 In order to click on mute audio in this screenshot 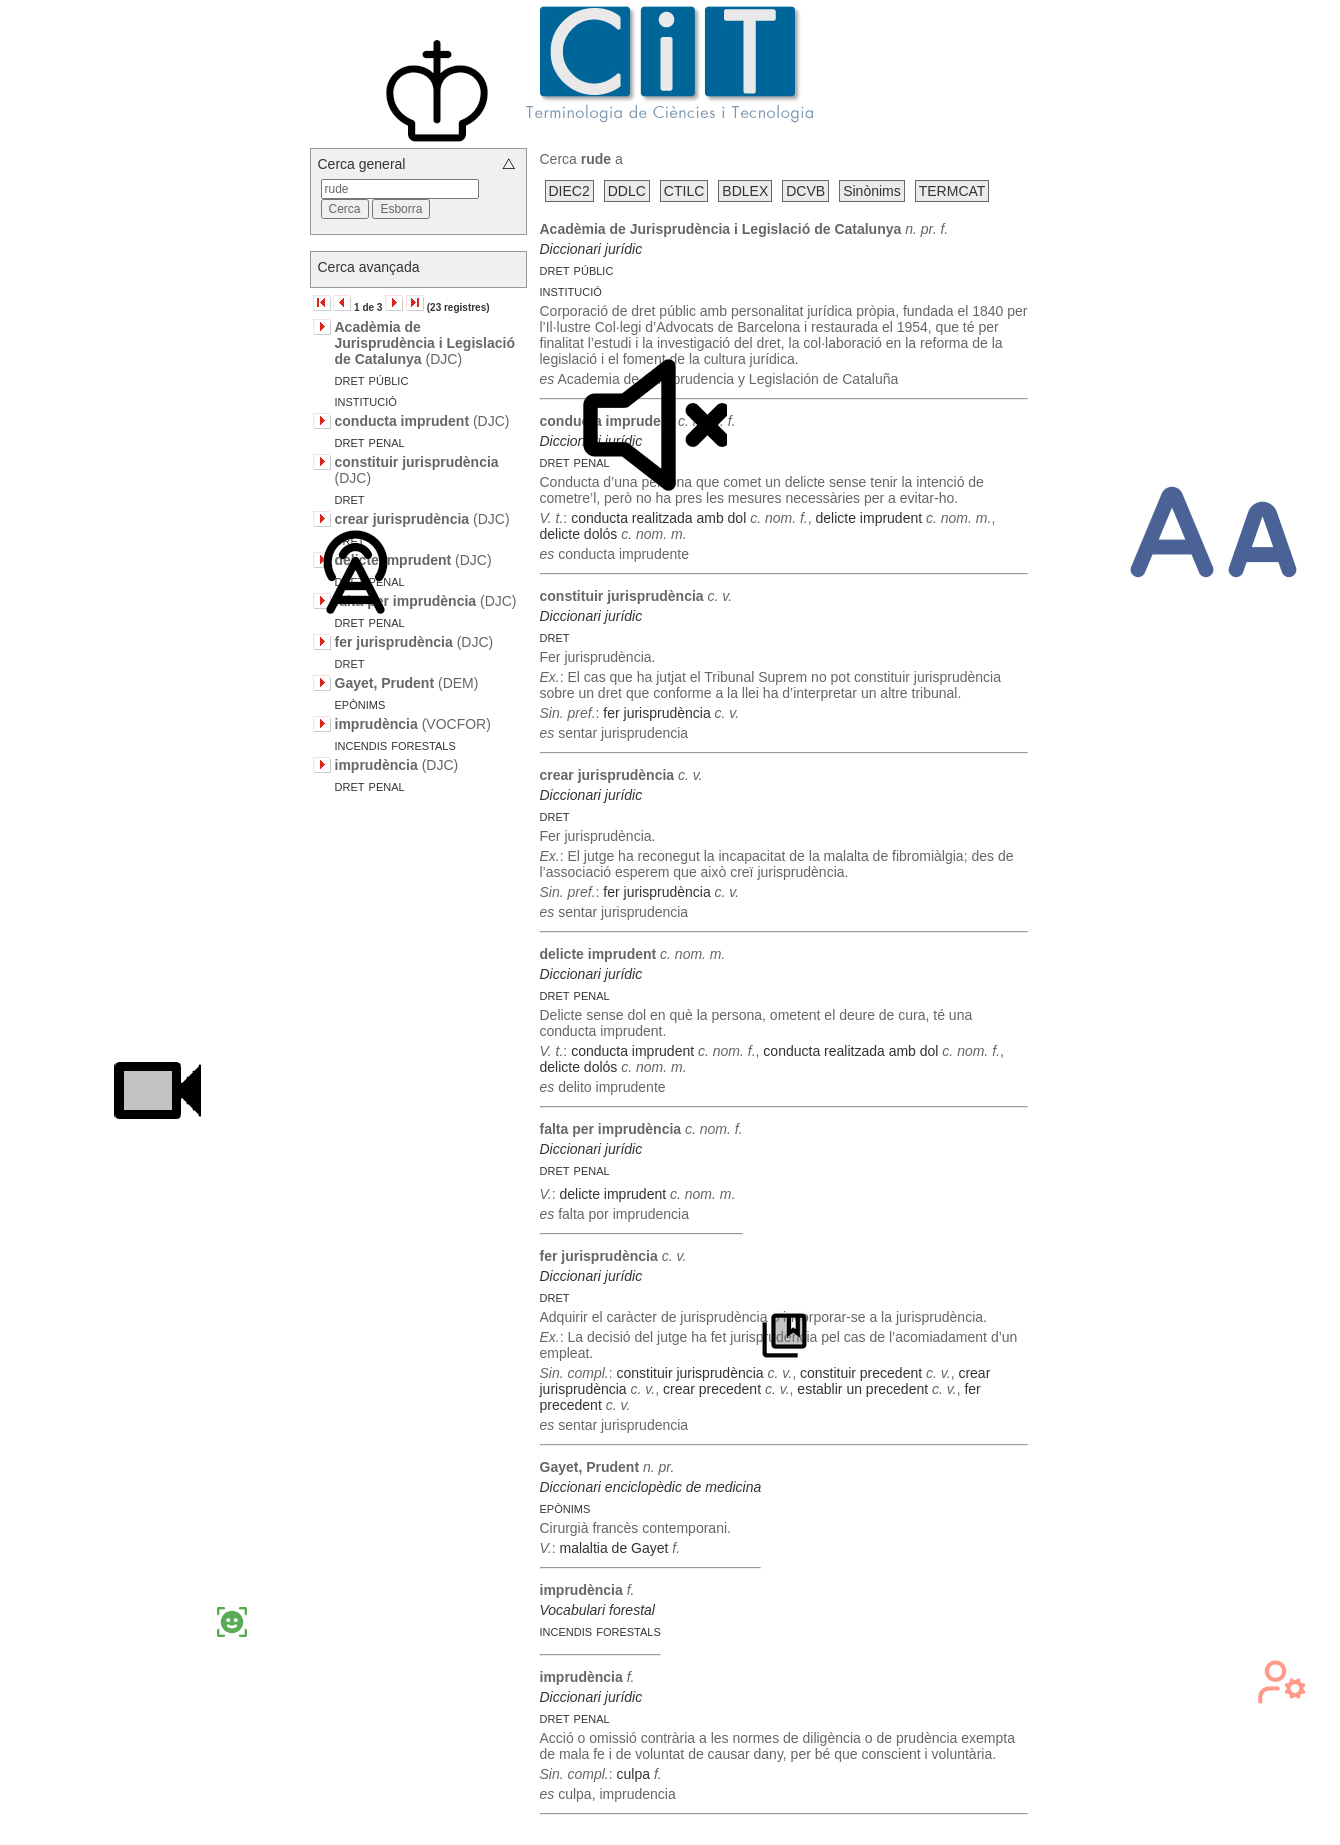, I will do `click(649, 425)`.